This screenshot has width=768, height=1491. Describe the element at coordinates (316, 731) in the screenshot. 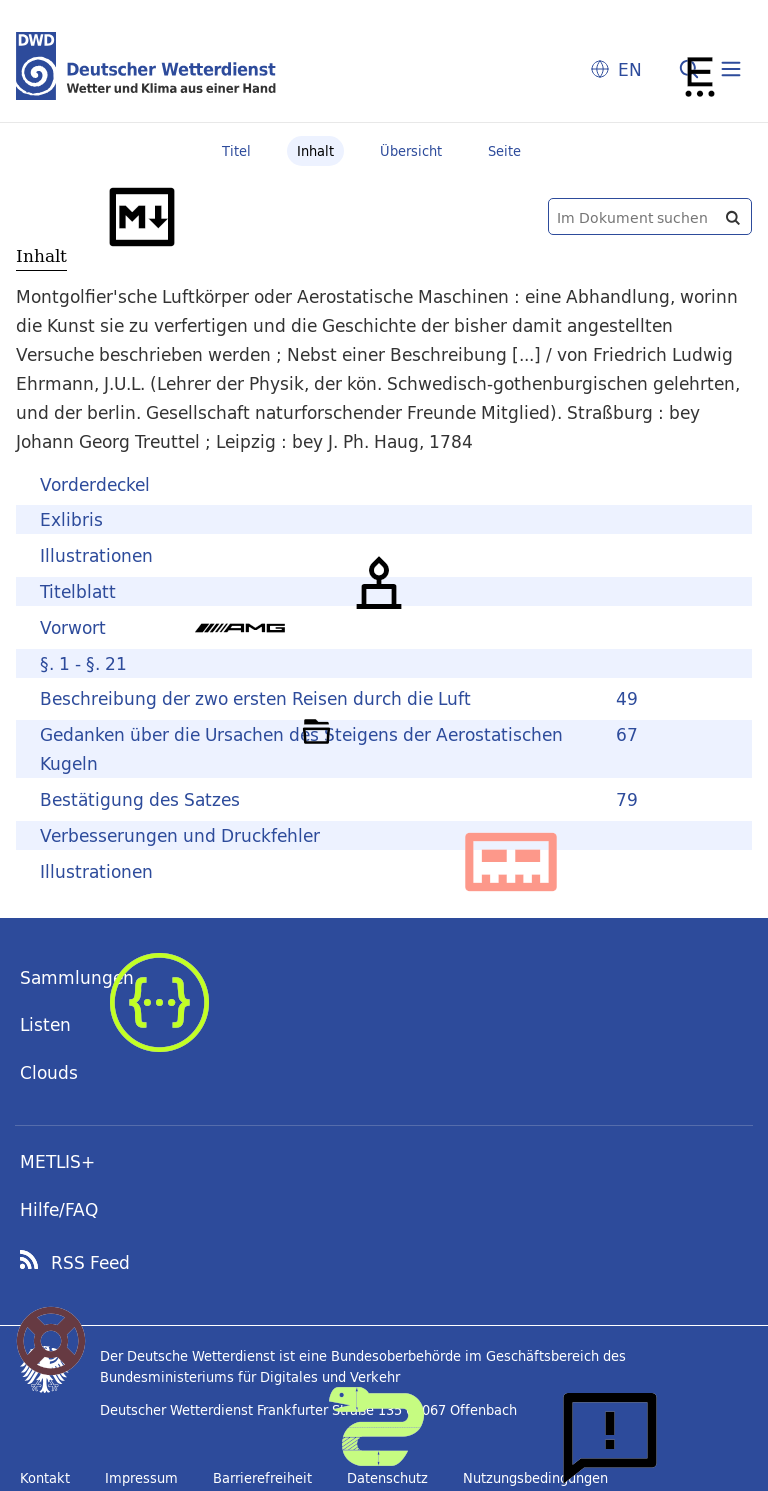

I see `open folder to view files` at that location.